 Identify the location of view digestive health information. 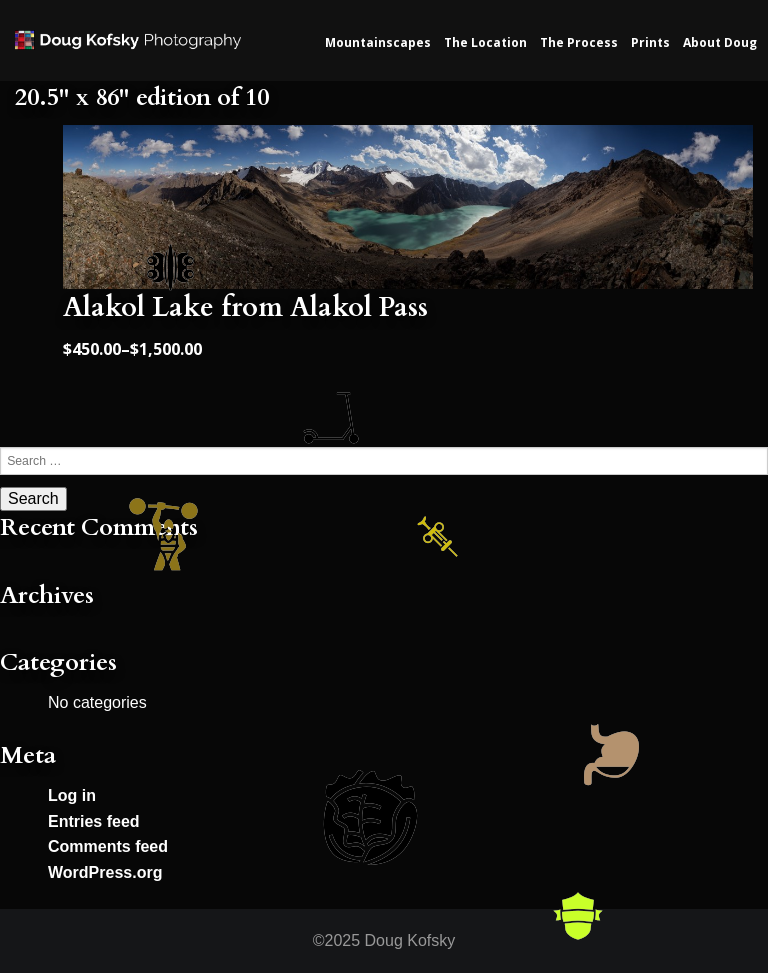
(611, 754).